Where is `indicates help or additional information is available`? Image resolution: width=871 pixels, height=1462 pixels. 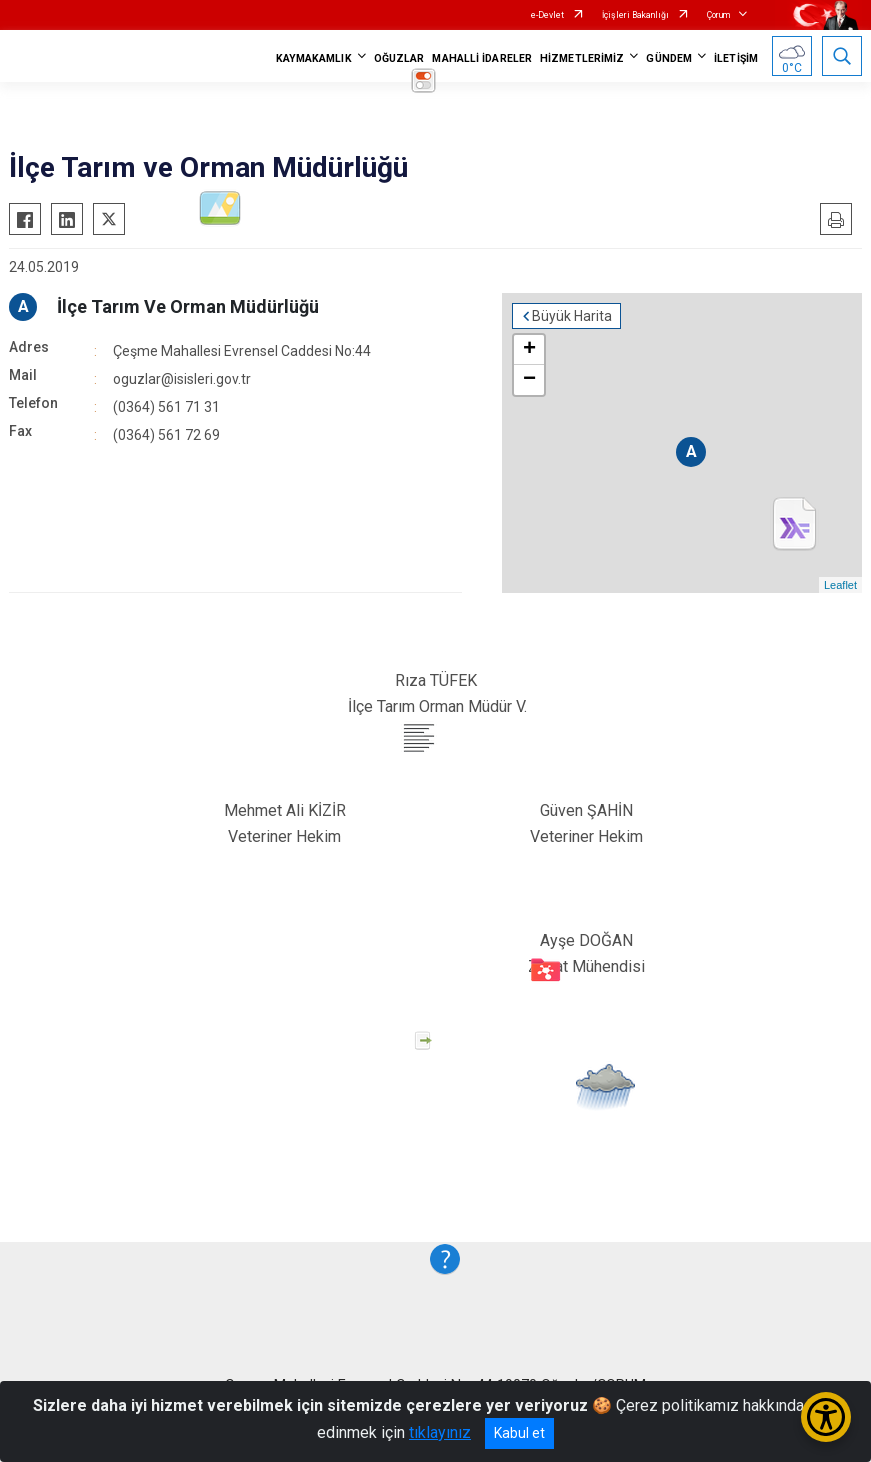
indicates help or additional information is available is located at coordinates (445, 1259).